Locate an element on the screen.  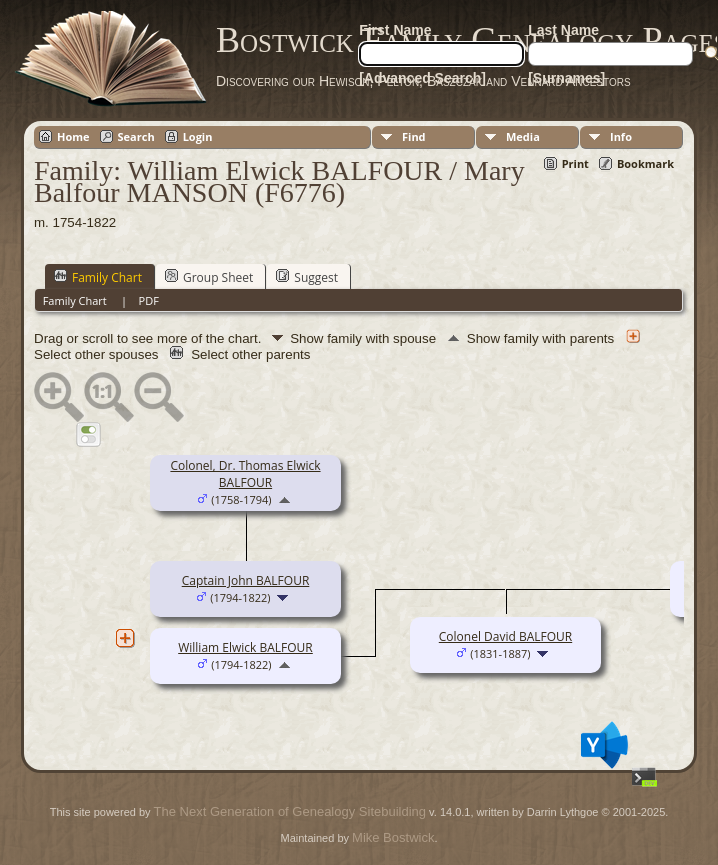
open unity tweak tool settings is located at coordinates (88, 434).